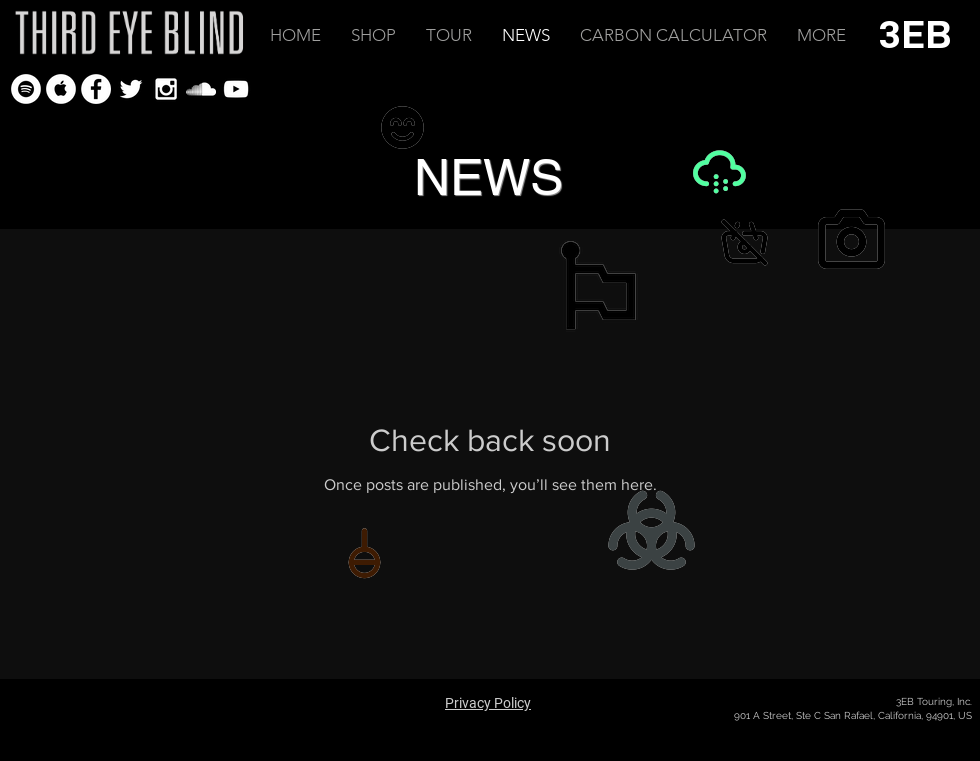 The height and width of the screenshot is (761, 980). I want to click on item unavailable for purchase, so click(744, 242).